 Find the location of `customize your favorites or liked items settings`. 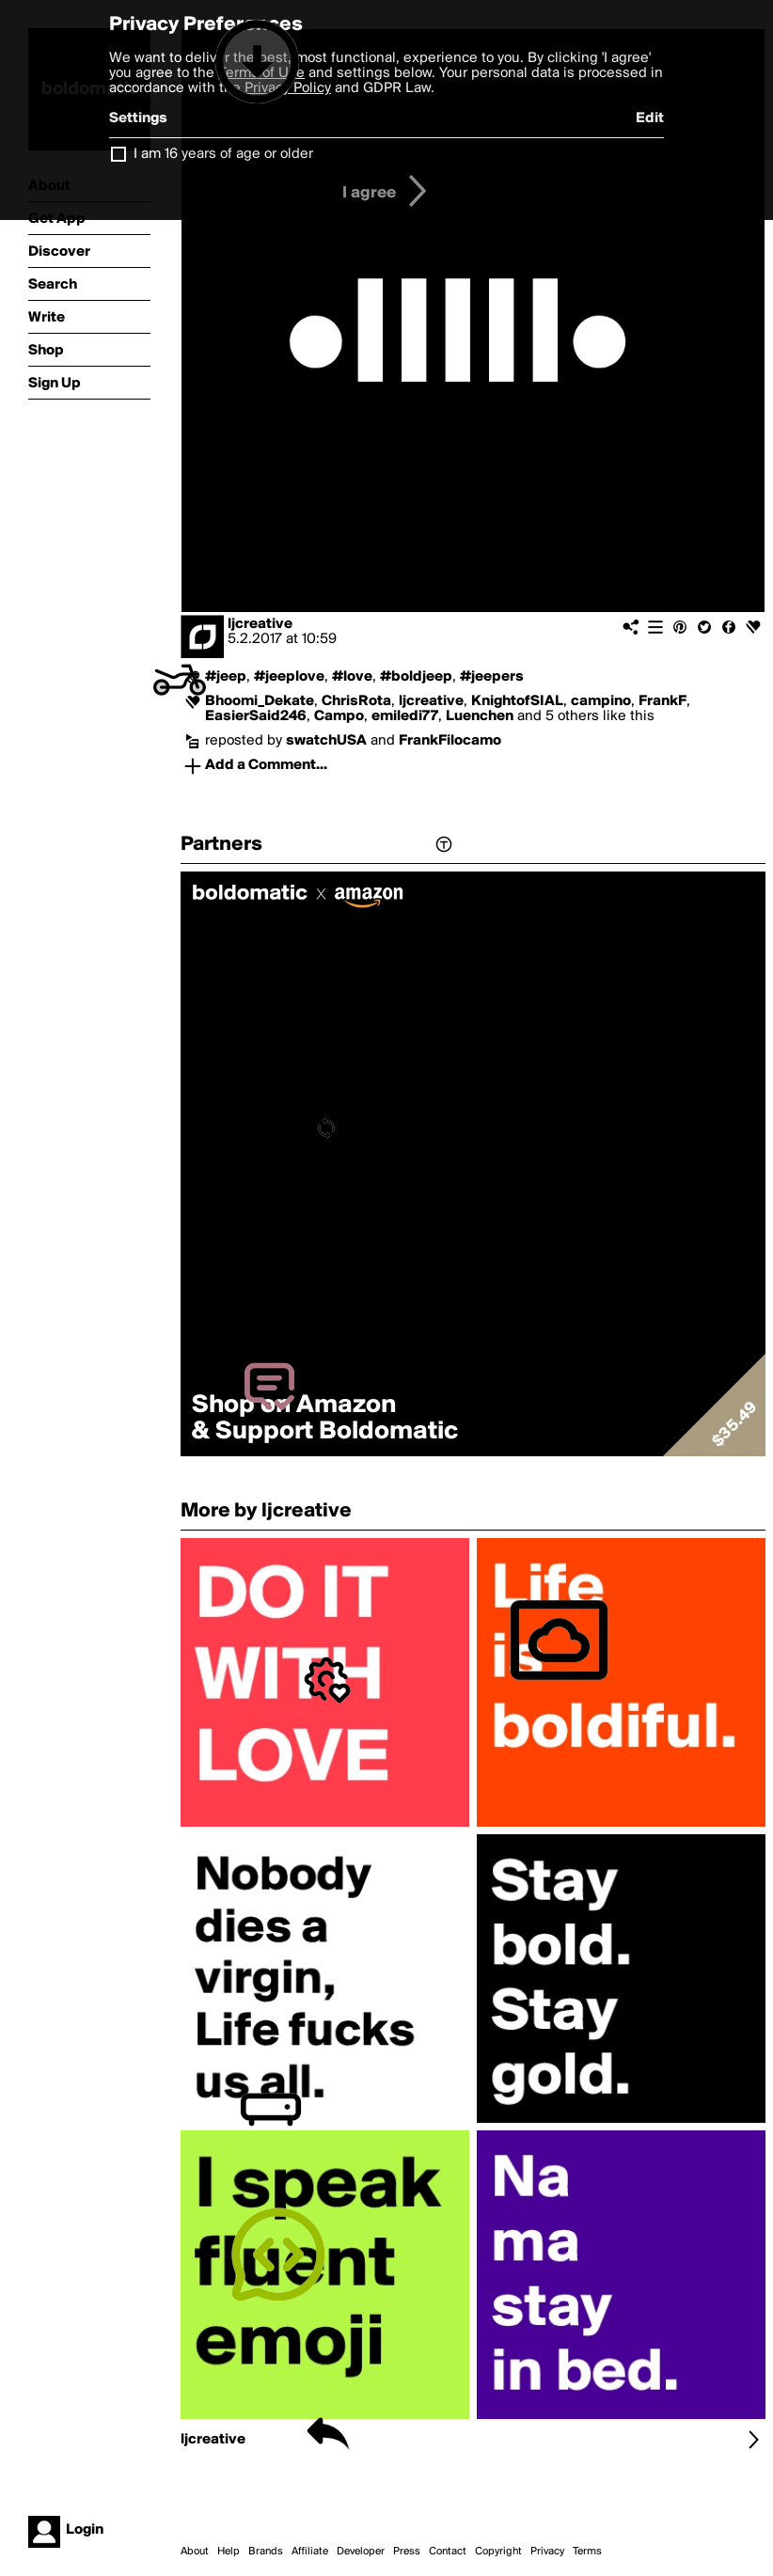

customize your favorites or liked items settings is located at coordinates (326, 1679).